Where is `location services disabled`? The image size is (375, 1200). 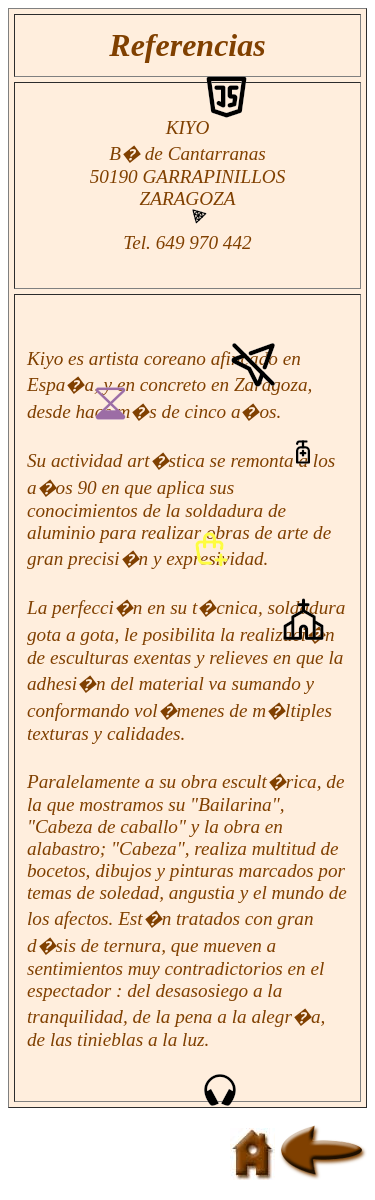 location services disabled is located at coordinates (253, 364).